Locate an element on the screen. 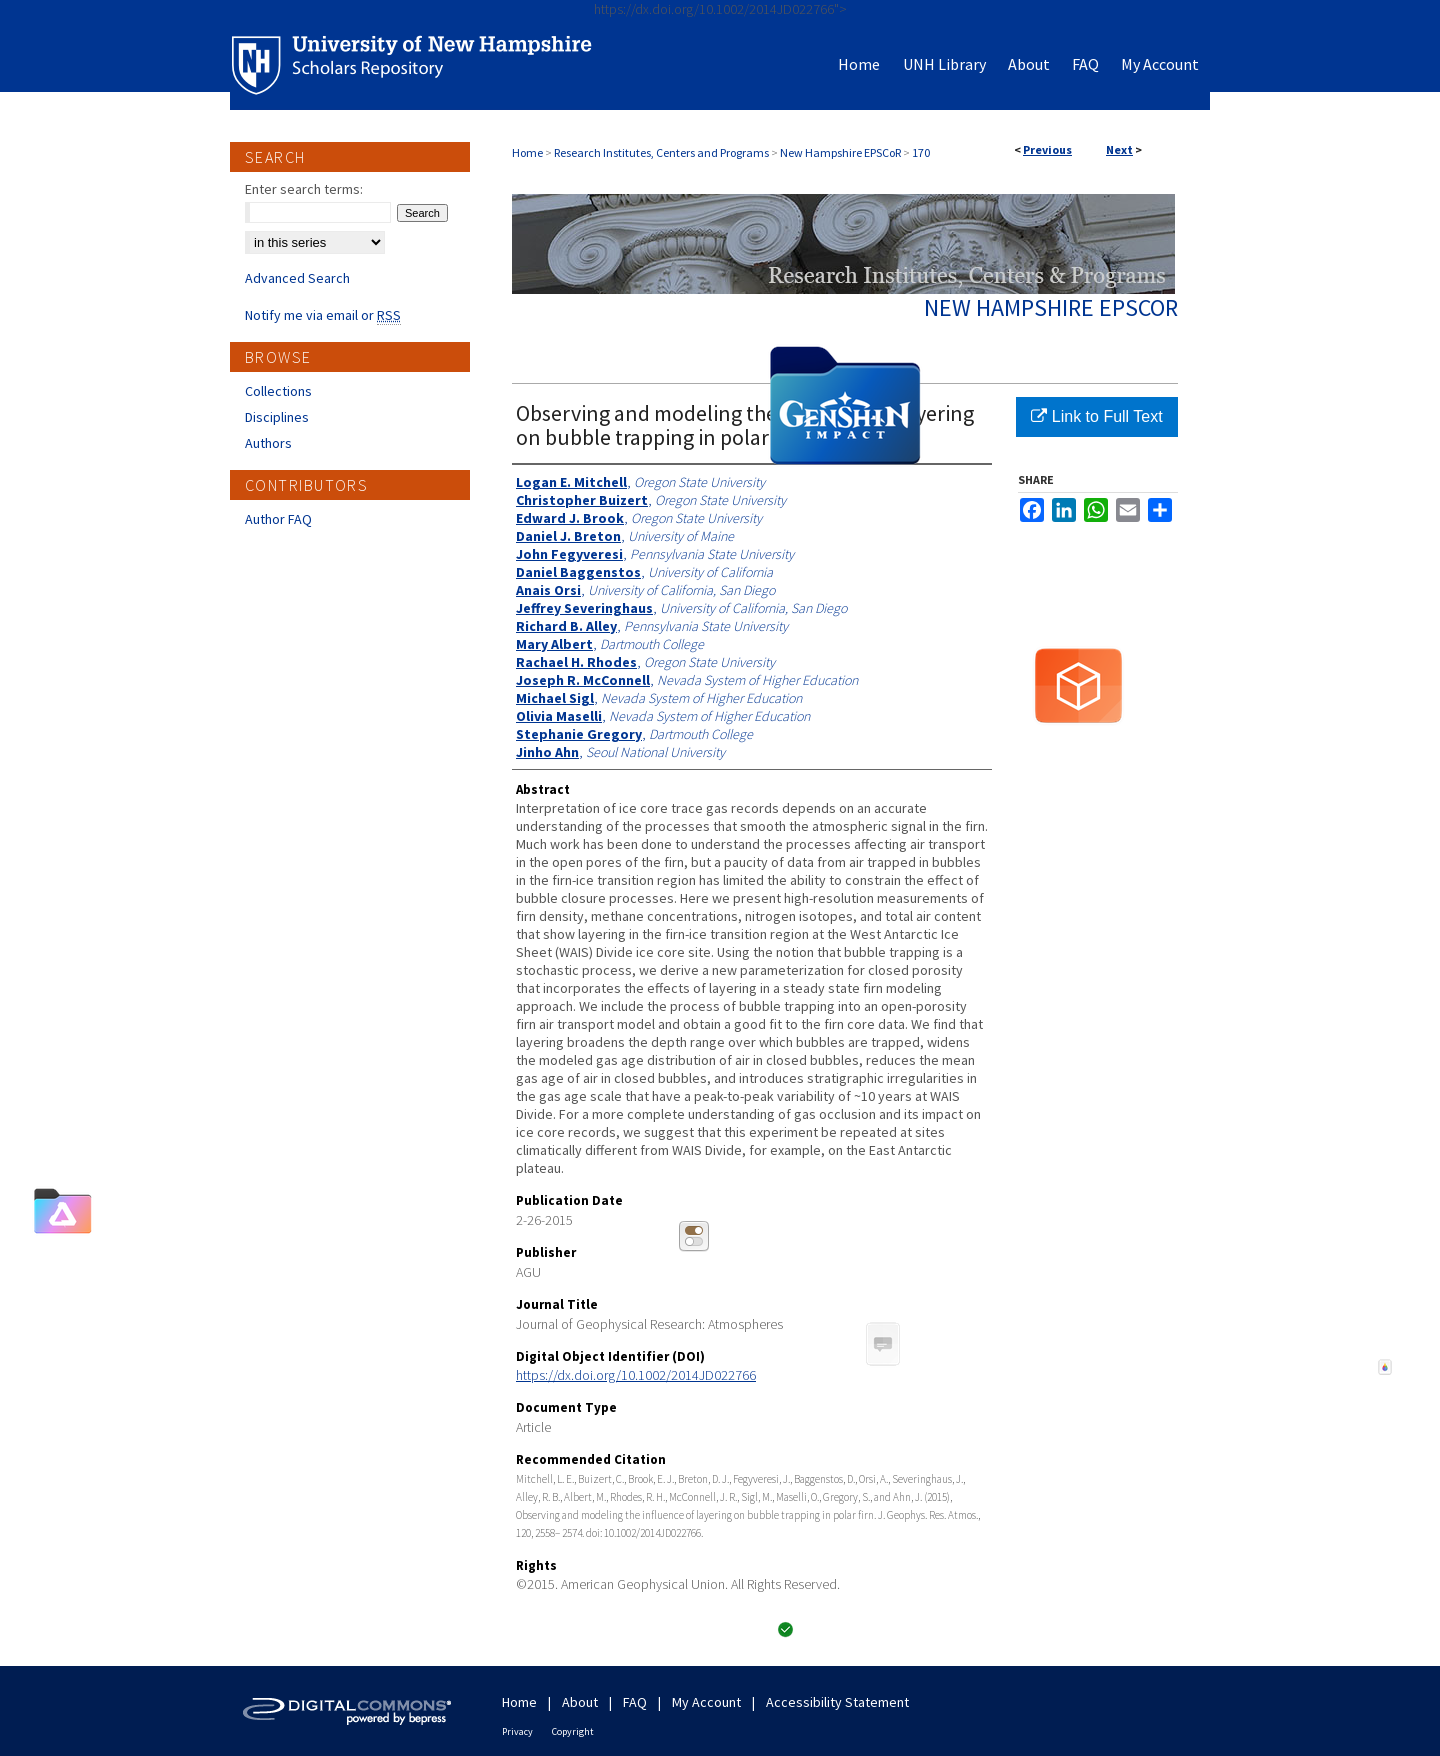 The width and height of the screenshot is (1440, 1756). it87 hardware monitoring sensor data file is located at coordinates (1385, 1367).